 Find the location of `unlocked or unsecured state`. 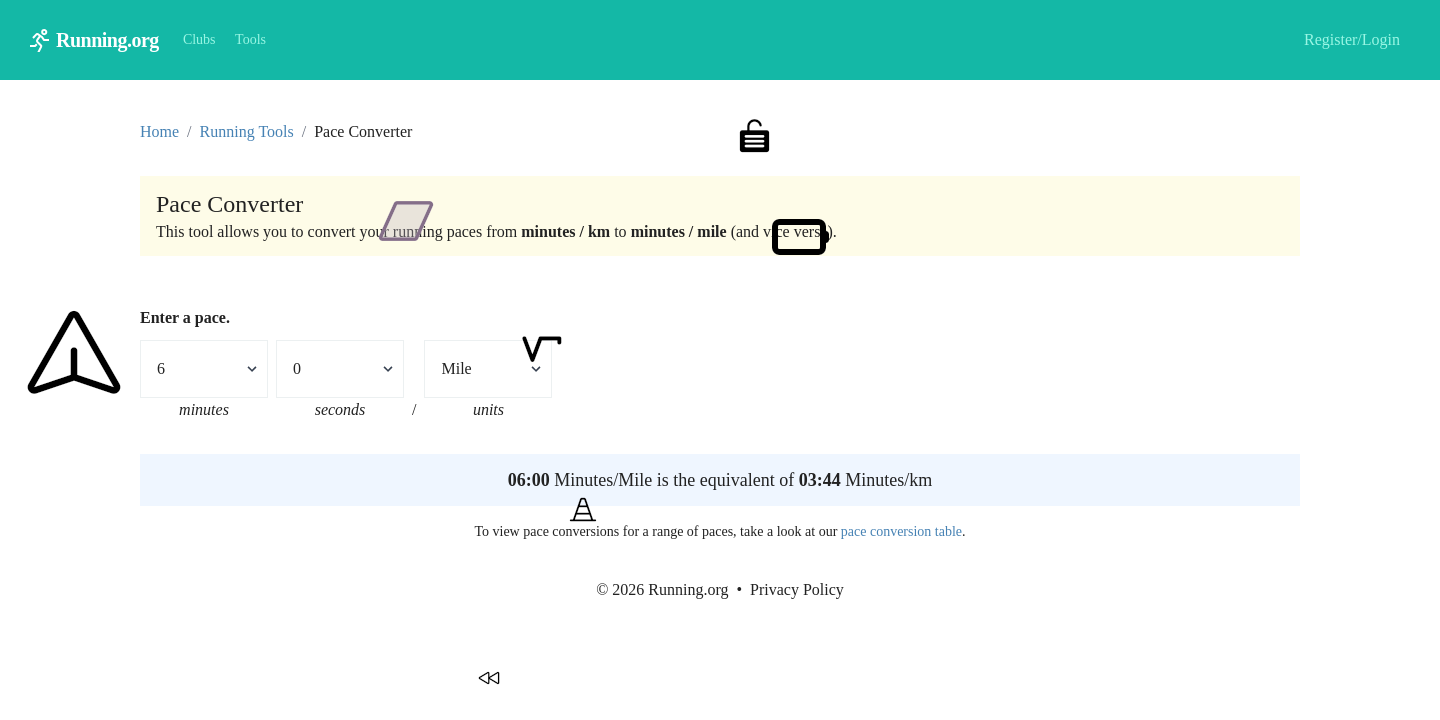

unlocked or unsecured state is located at coordinates (754, 137).